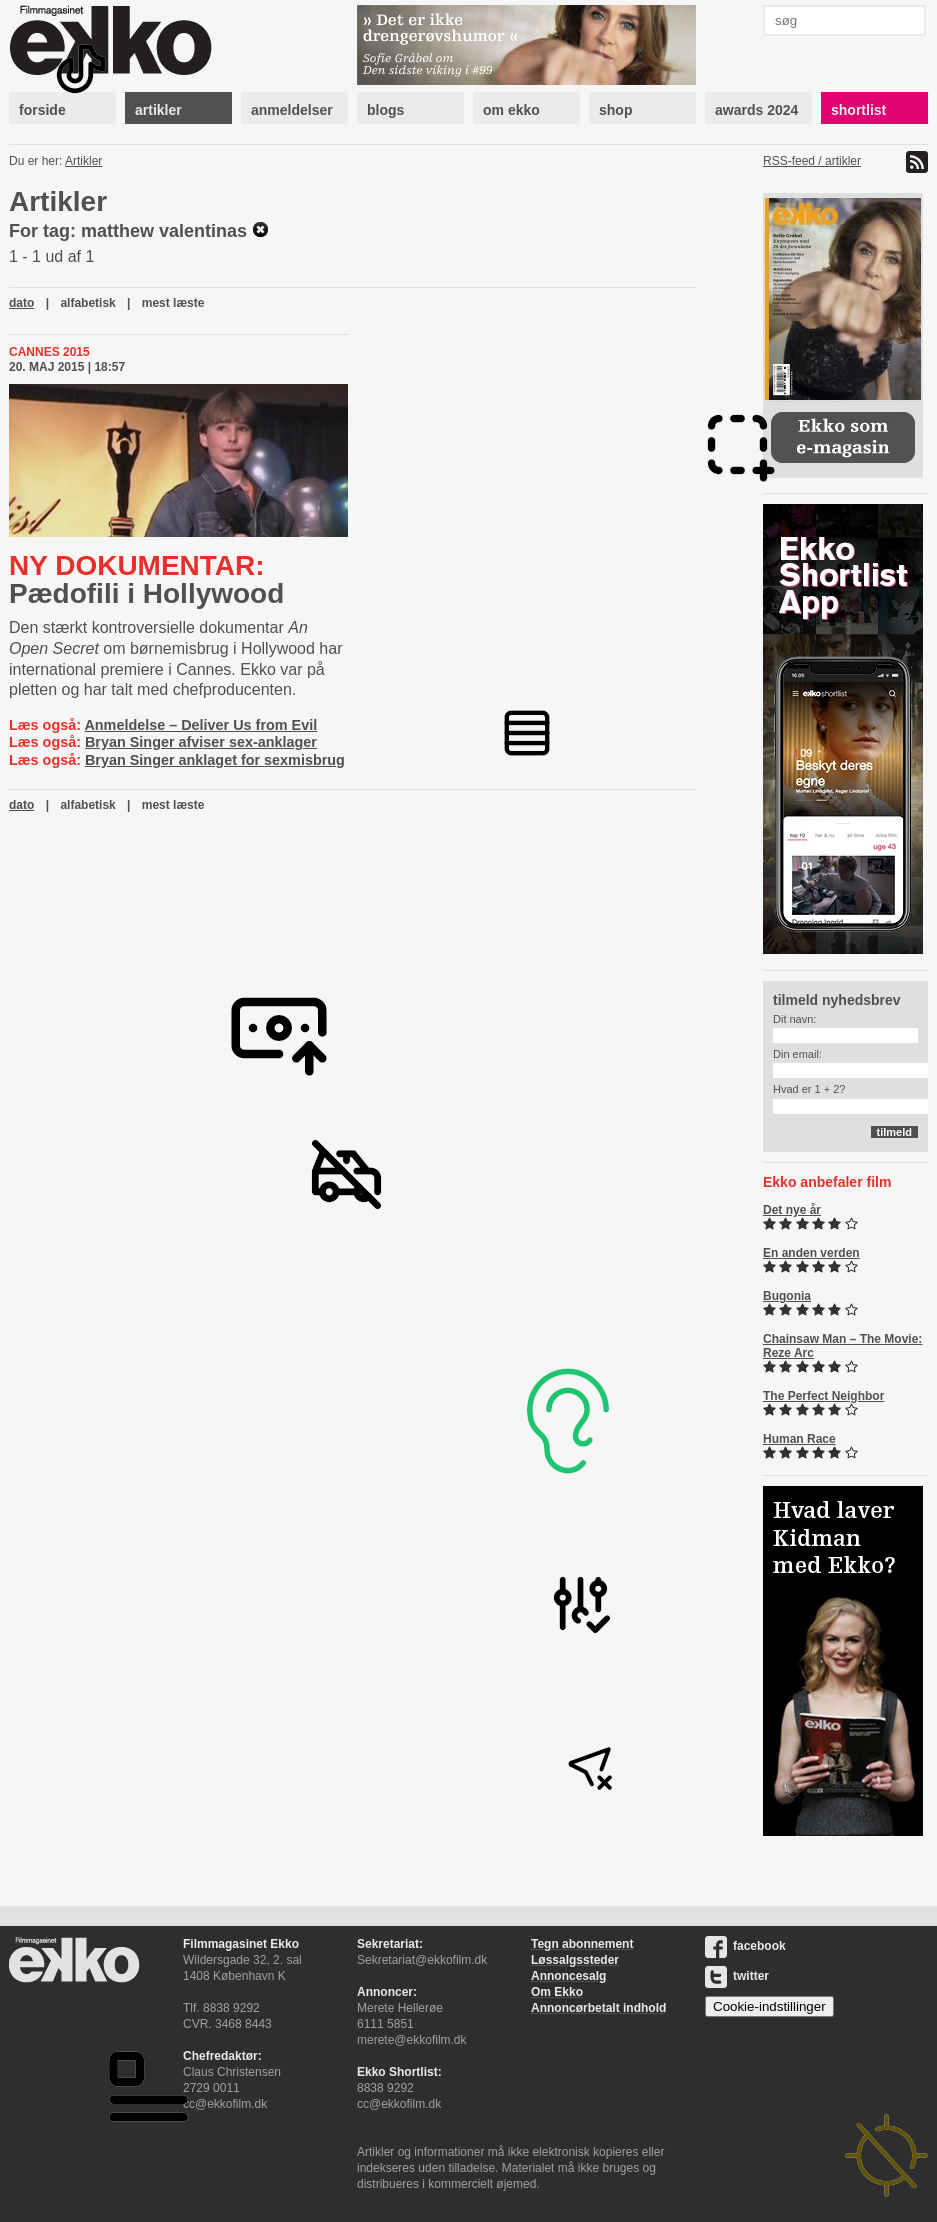  I want to click on switch to list view, so click(527, 733).